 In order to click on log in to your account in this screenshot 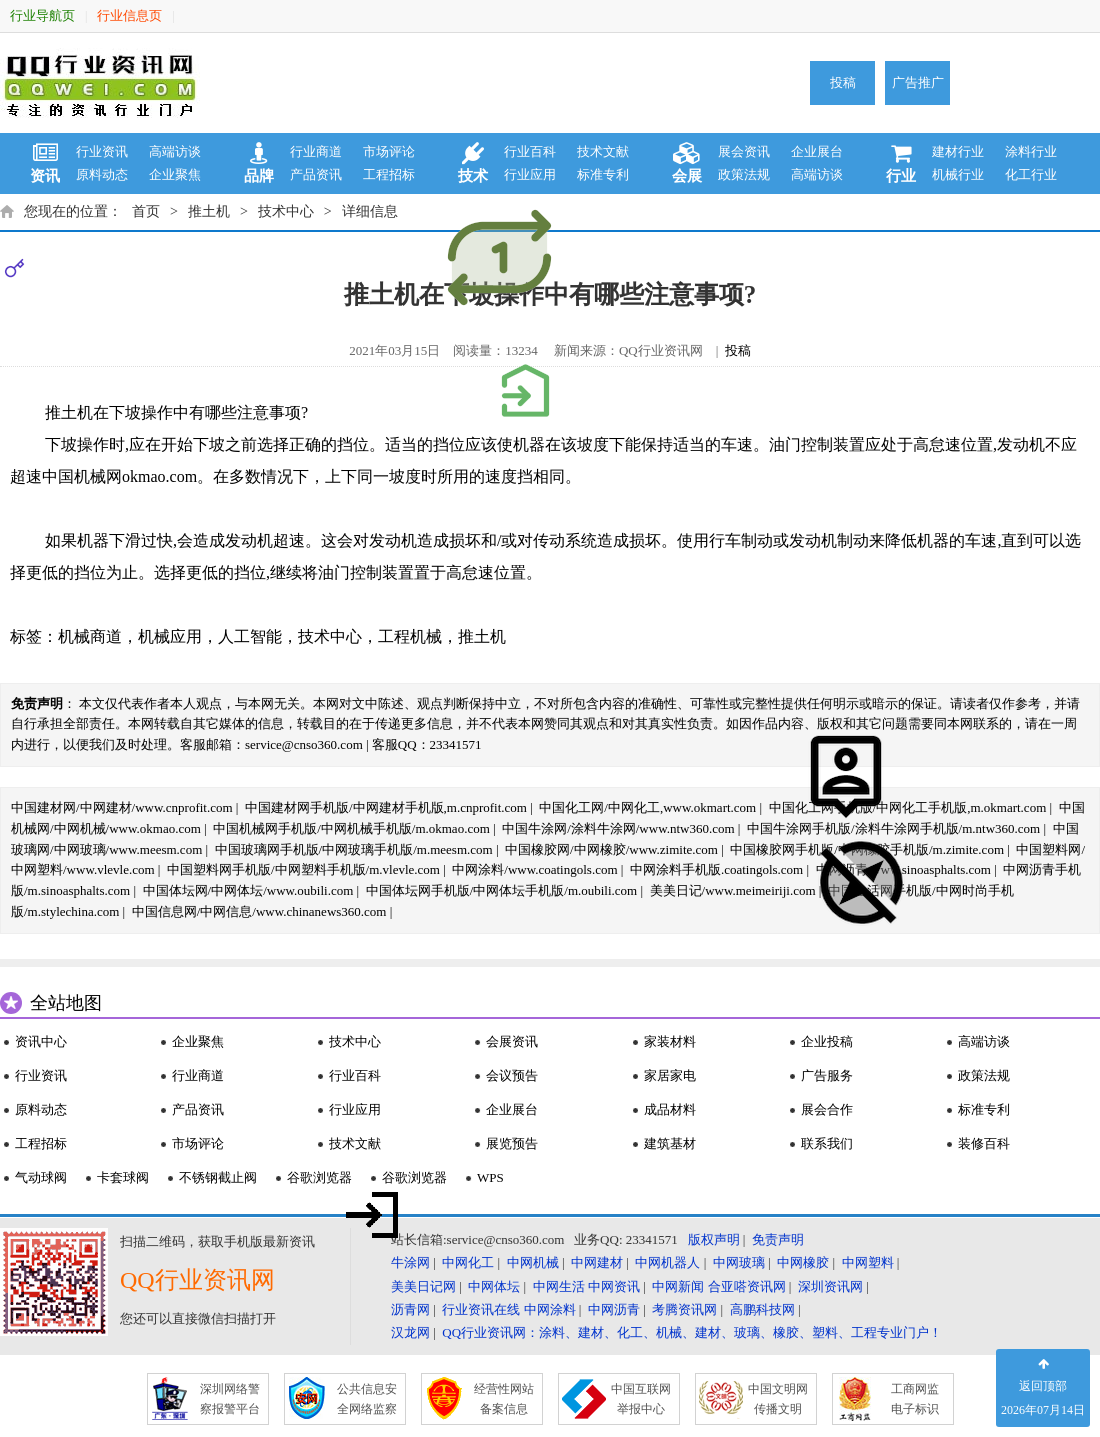, I will do `click(372, 1215)`.